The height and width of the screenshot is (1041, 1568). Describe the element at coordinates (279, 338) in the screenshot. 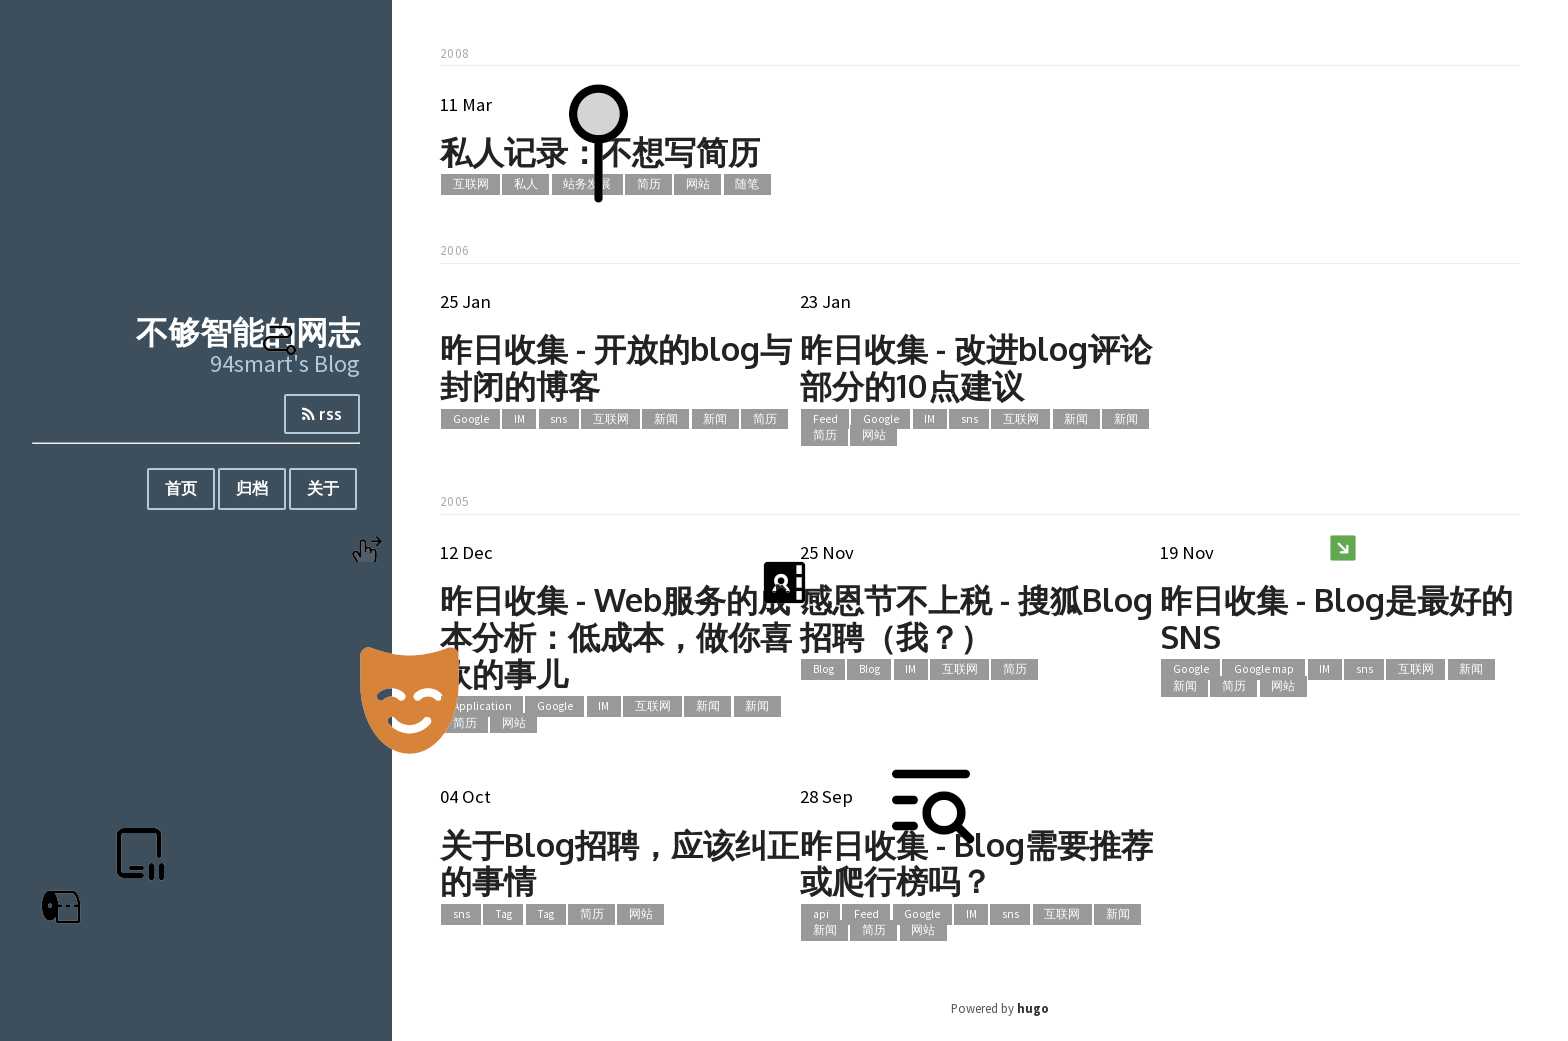

I see `view or edit a custom path` at that location.